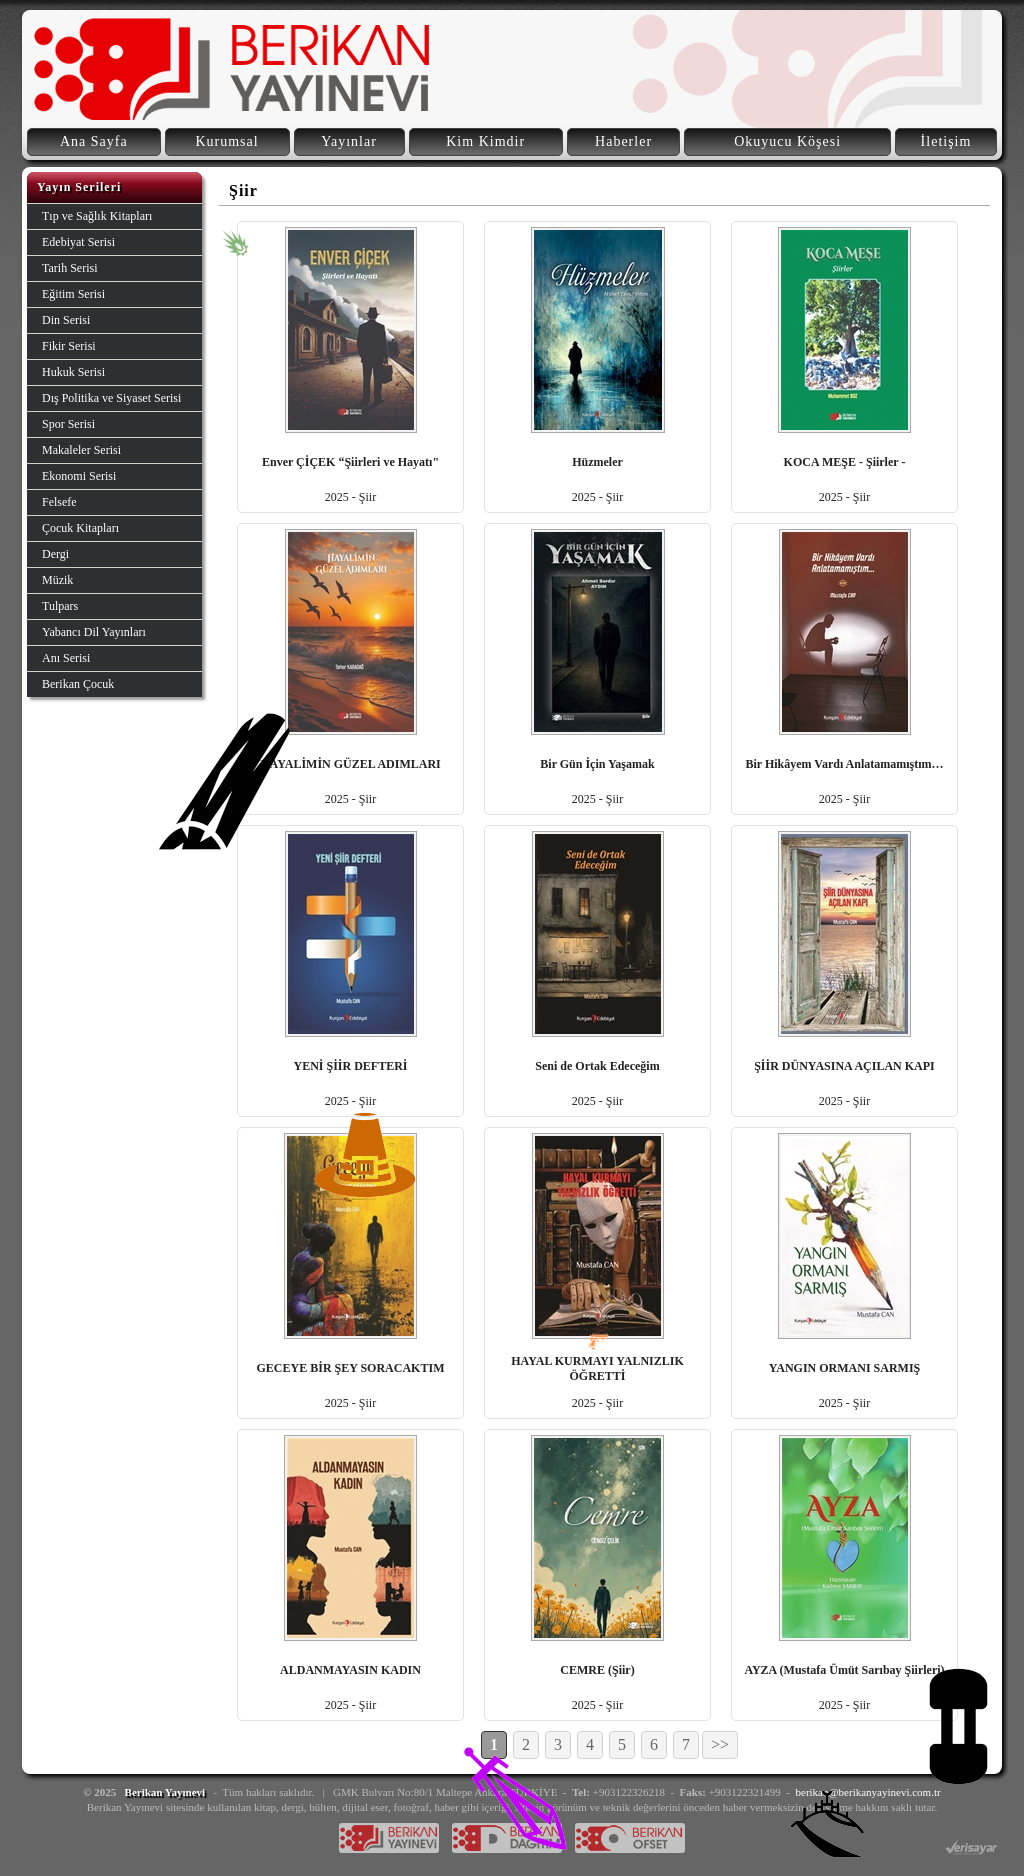  I want to click on view fortified settlement or stronghold location, so click(827, 1822).